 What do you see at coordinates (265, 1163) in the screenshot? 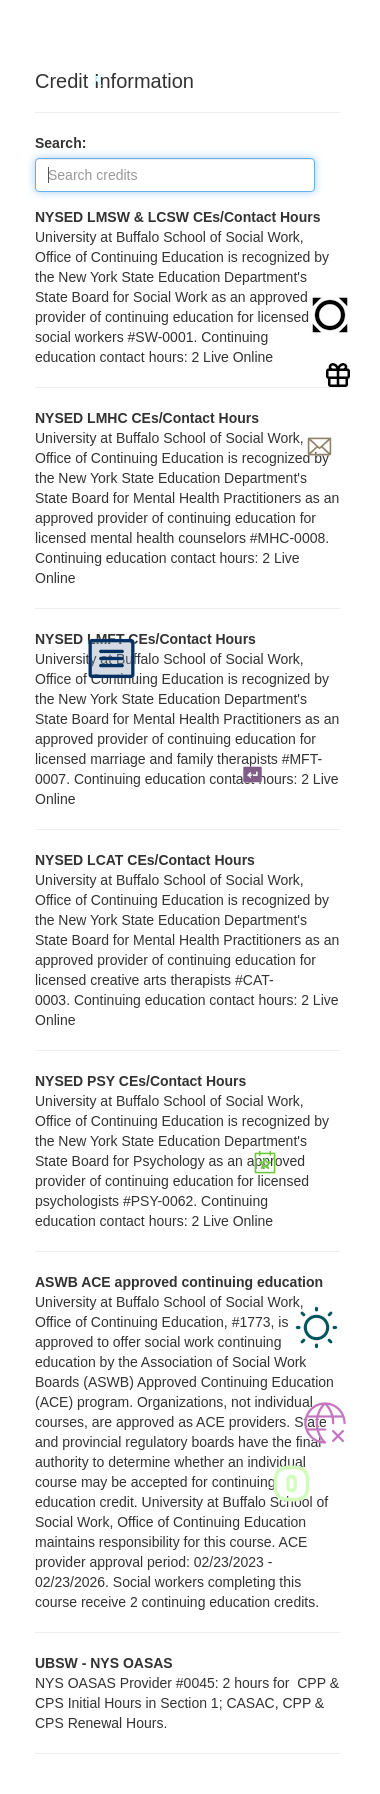
I see `view favorite or starred events` at bounding box center [265, 1163].